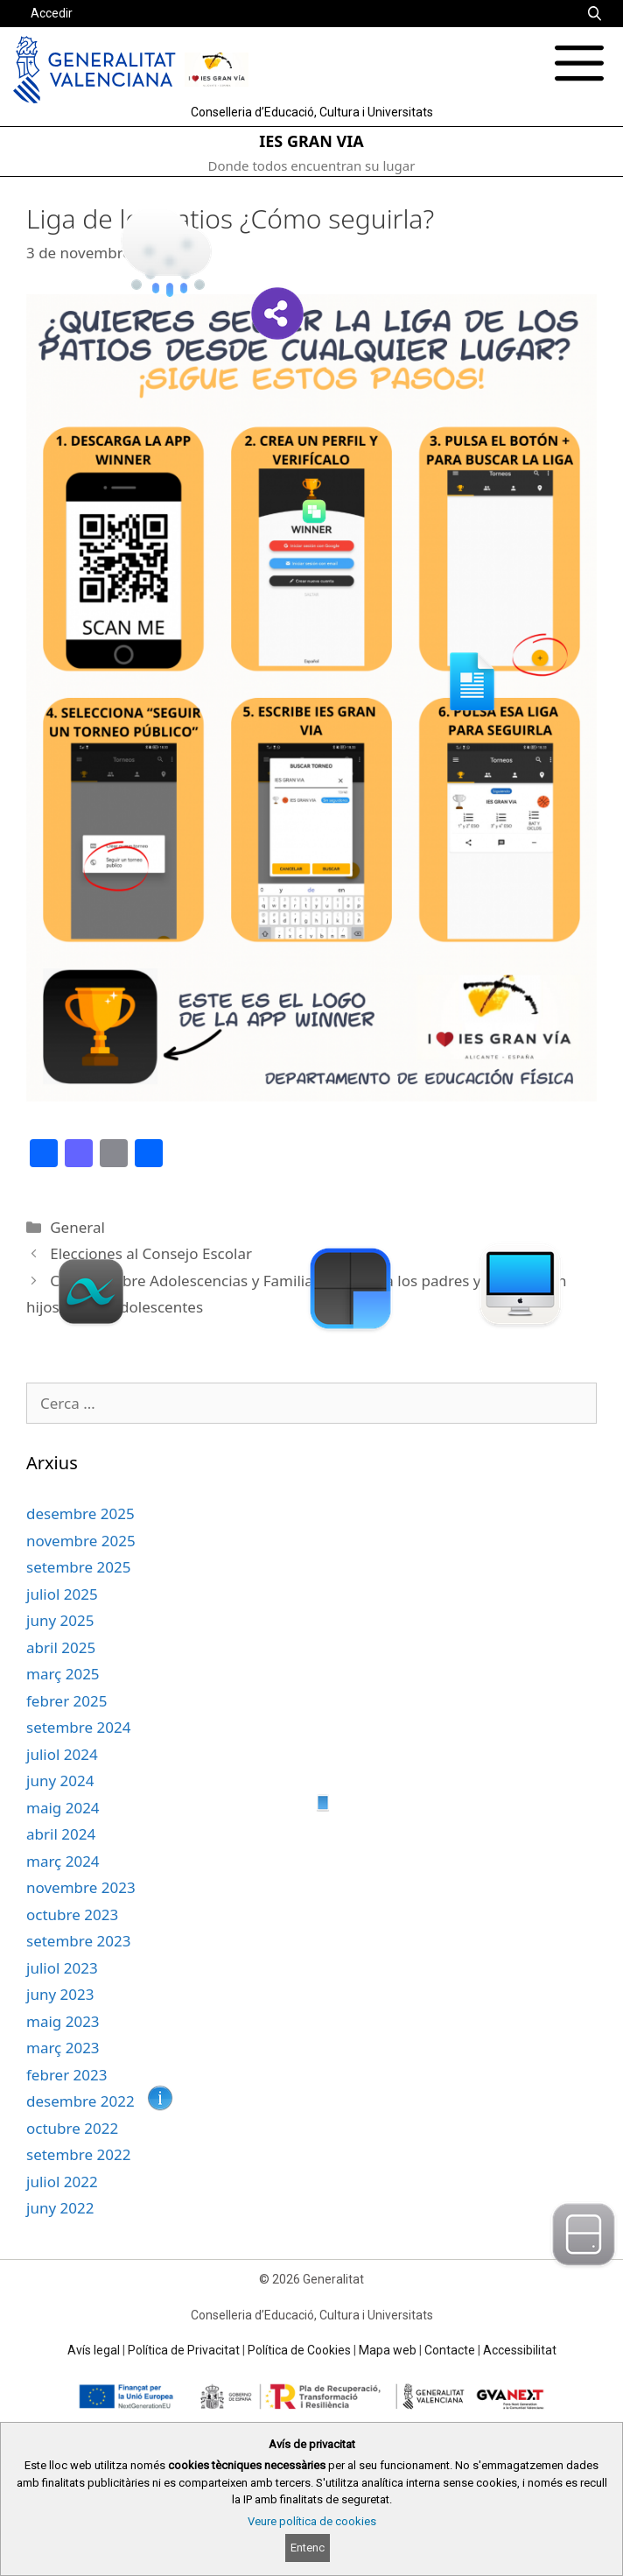 Image resolution: width=623 pixels, height=2576 pixels. Describe the element at coordinates (166, 251) in the screenshot. I see `indicates mixed precipitation weather conditions` at that location.